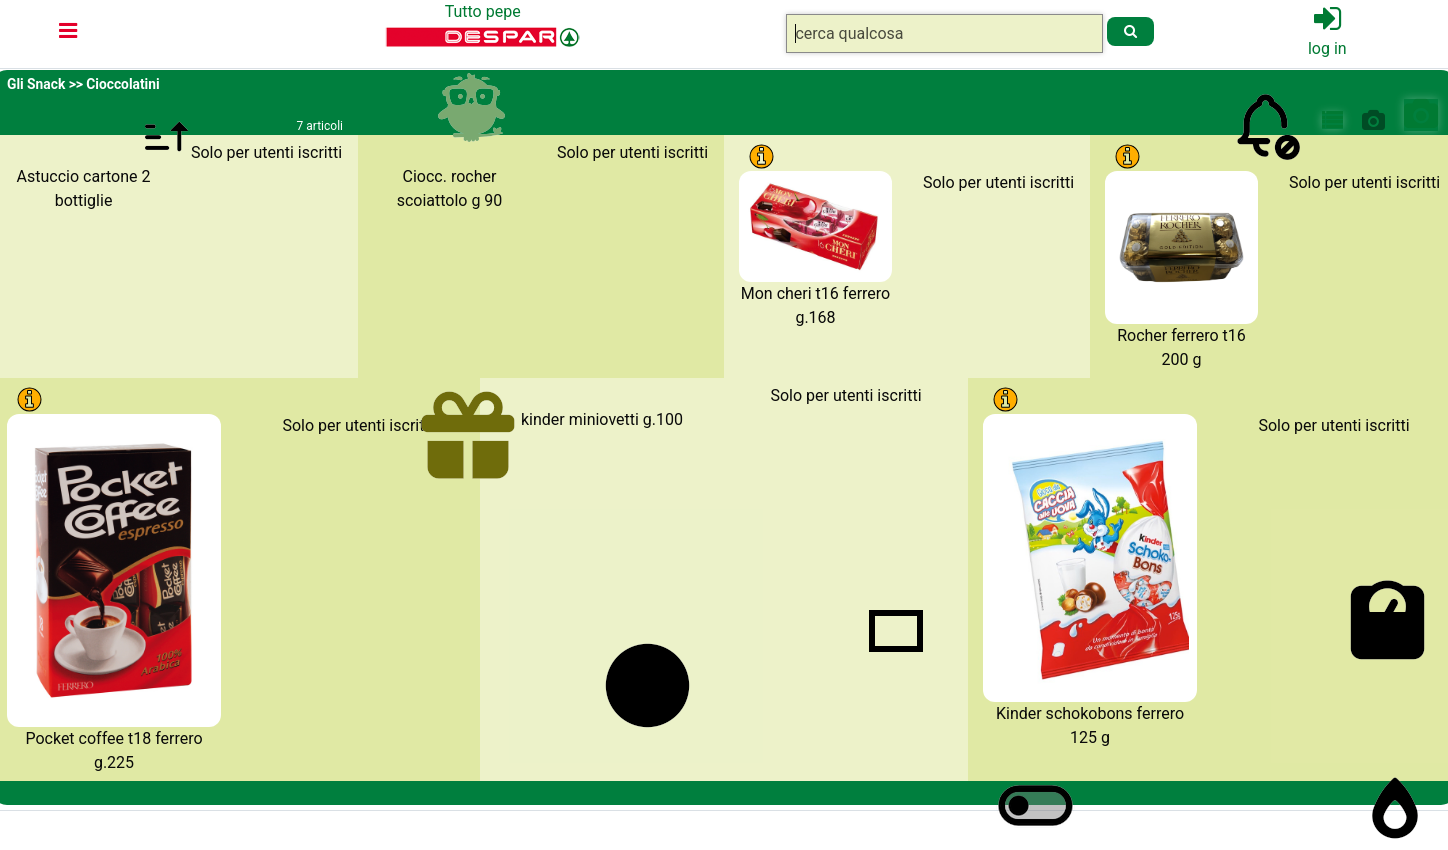  What do you see at coordinates (1265, 125) in the screenshot?
I see `mute or disable notifications` at bounding box center [1265, 125].